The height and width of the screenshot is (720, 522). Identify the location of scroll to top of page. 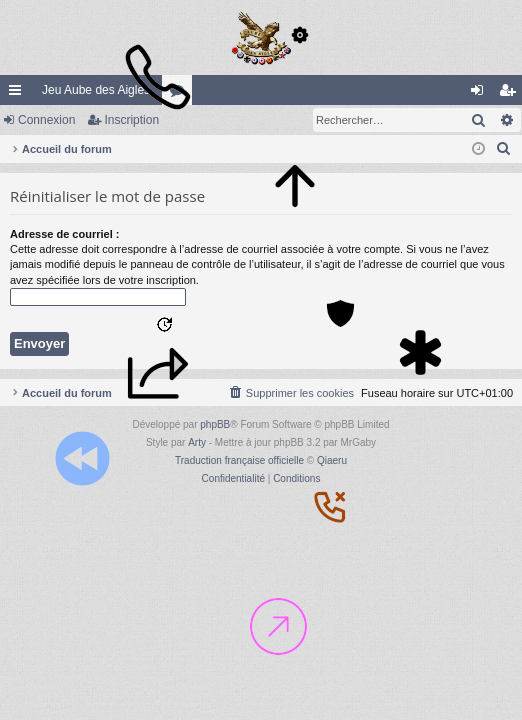
(295, 186).